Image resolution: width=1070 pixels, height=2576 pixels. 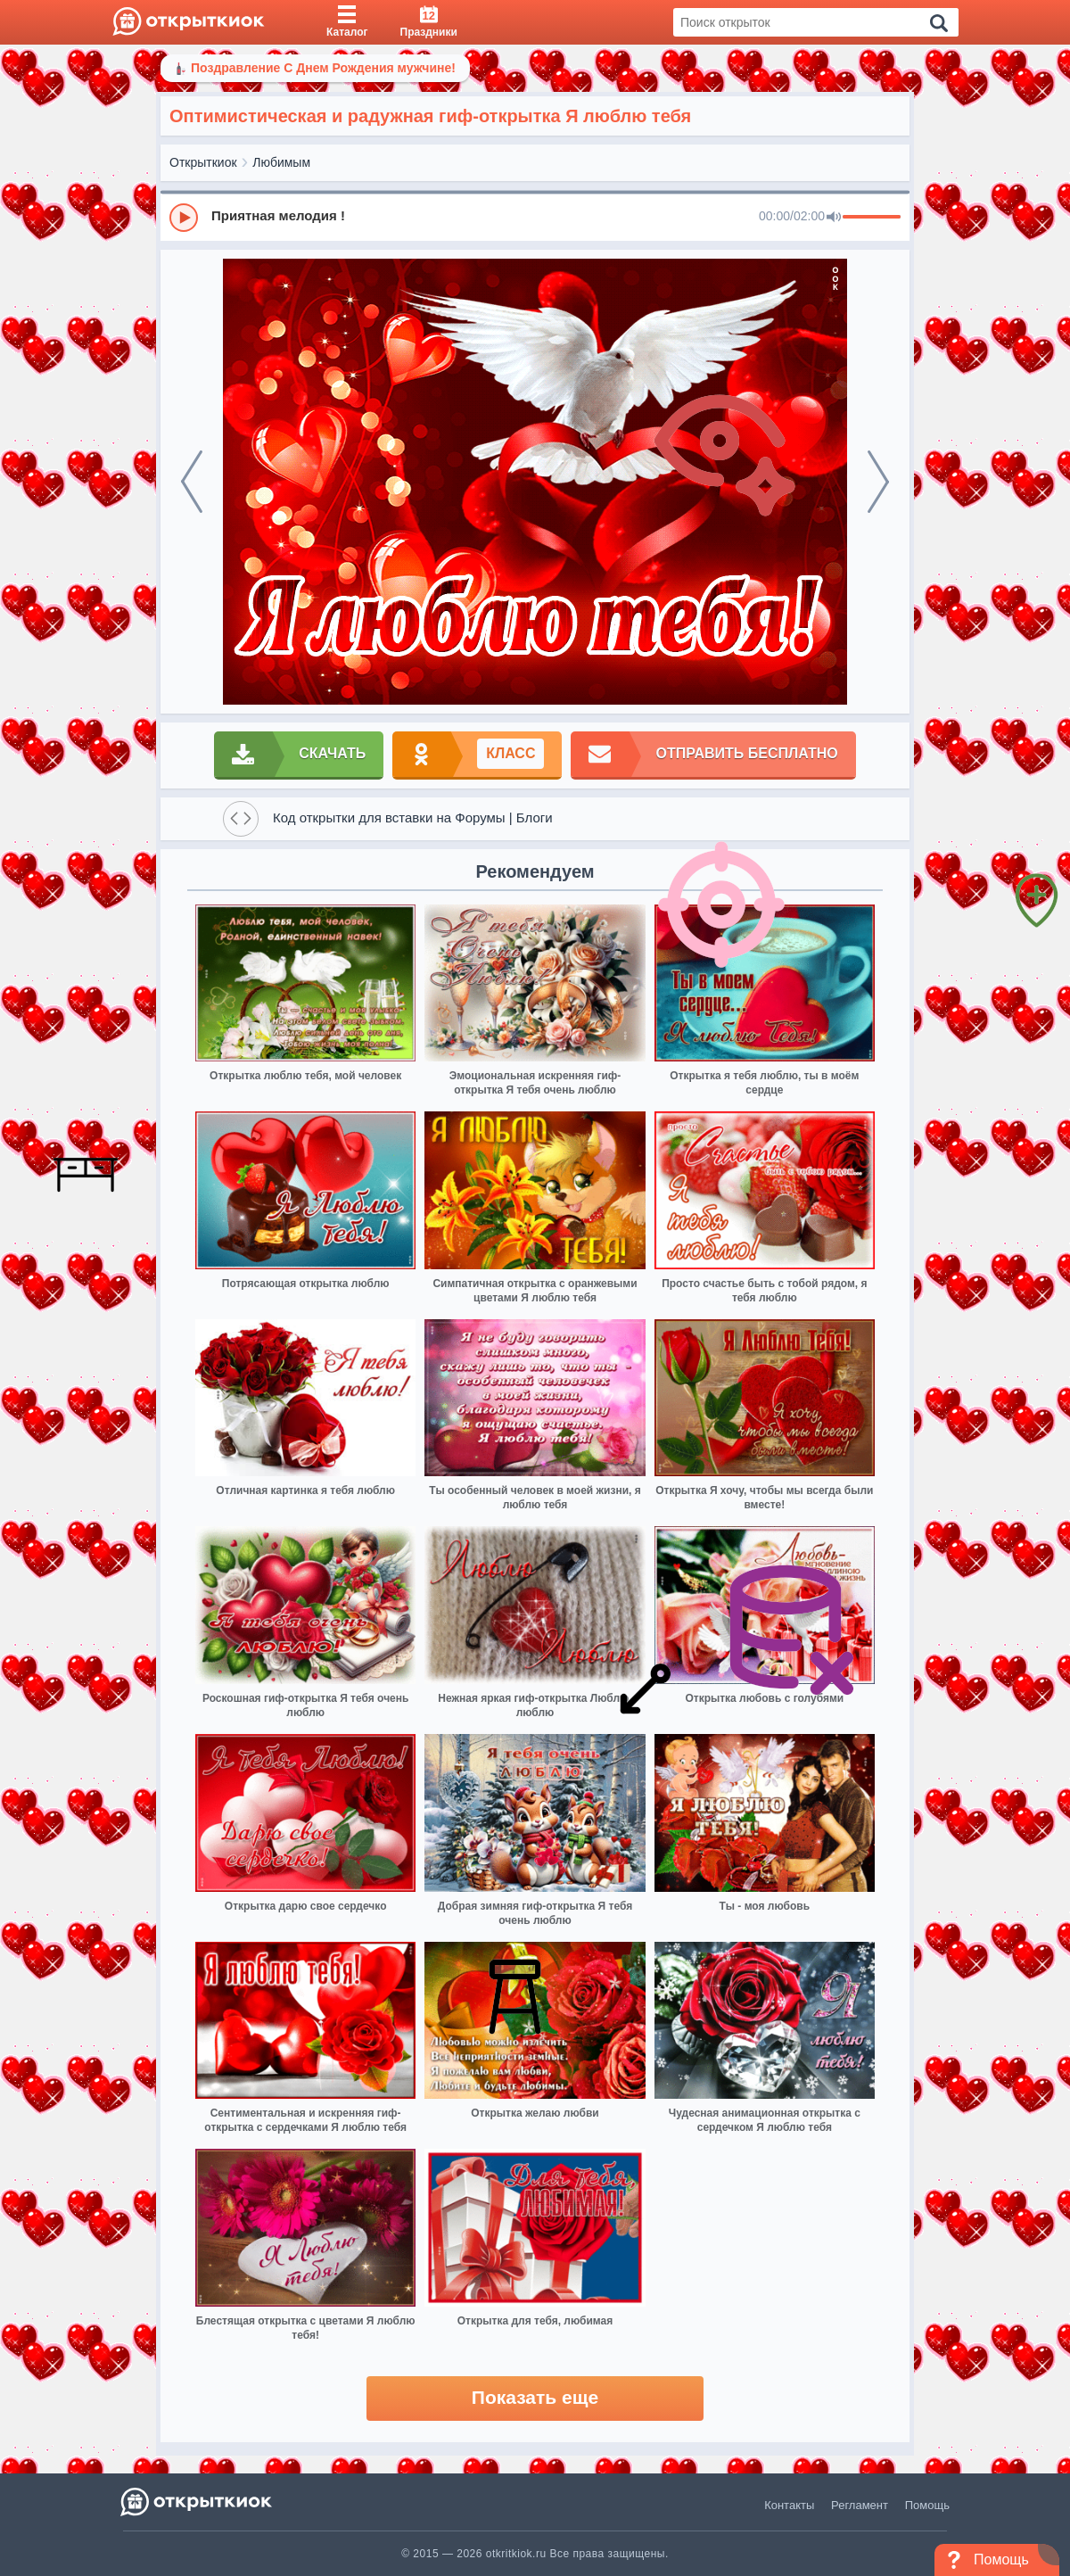 I want to click on move or navigate to the lower-left, so click(x=644, y=1690).